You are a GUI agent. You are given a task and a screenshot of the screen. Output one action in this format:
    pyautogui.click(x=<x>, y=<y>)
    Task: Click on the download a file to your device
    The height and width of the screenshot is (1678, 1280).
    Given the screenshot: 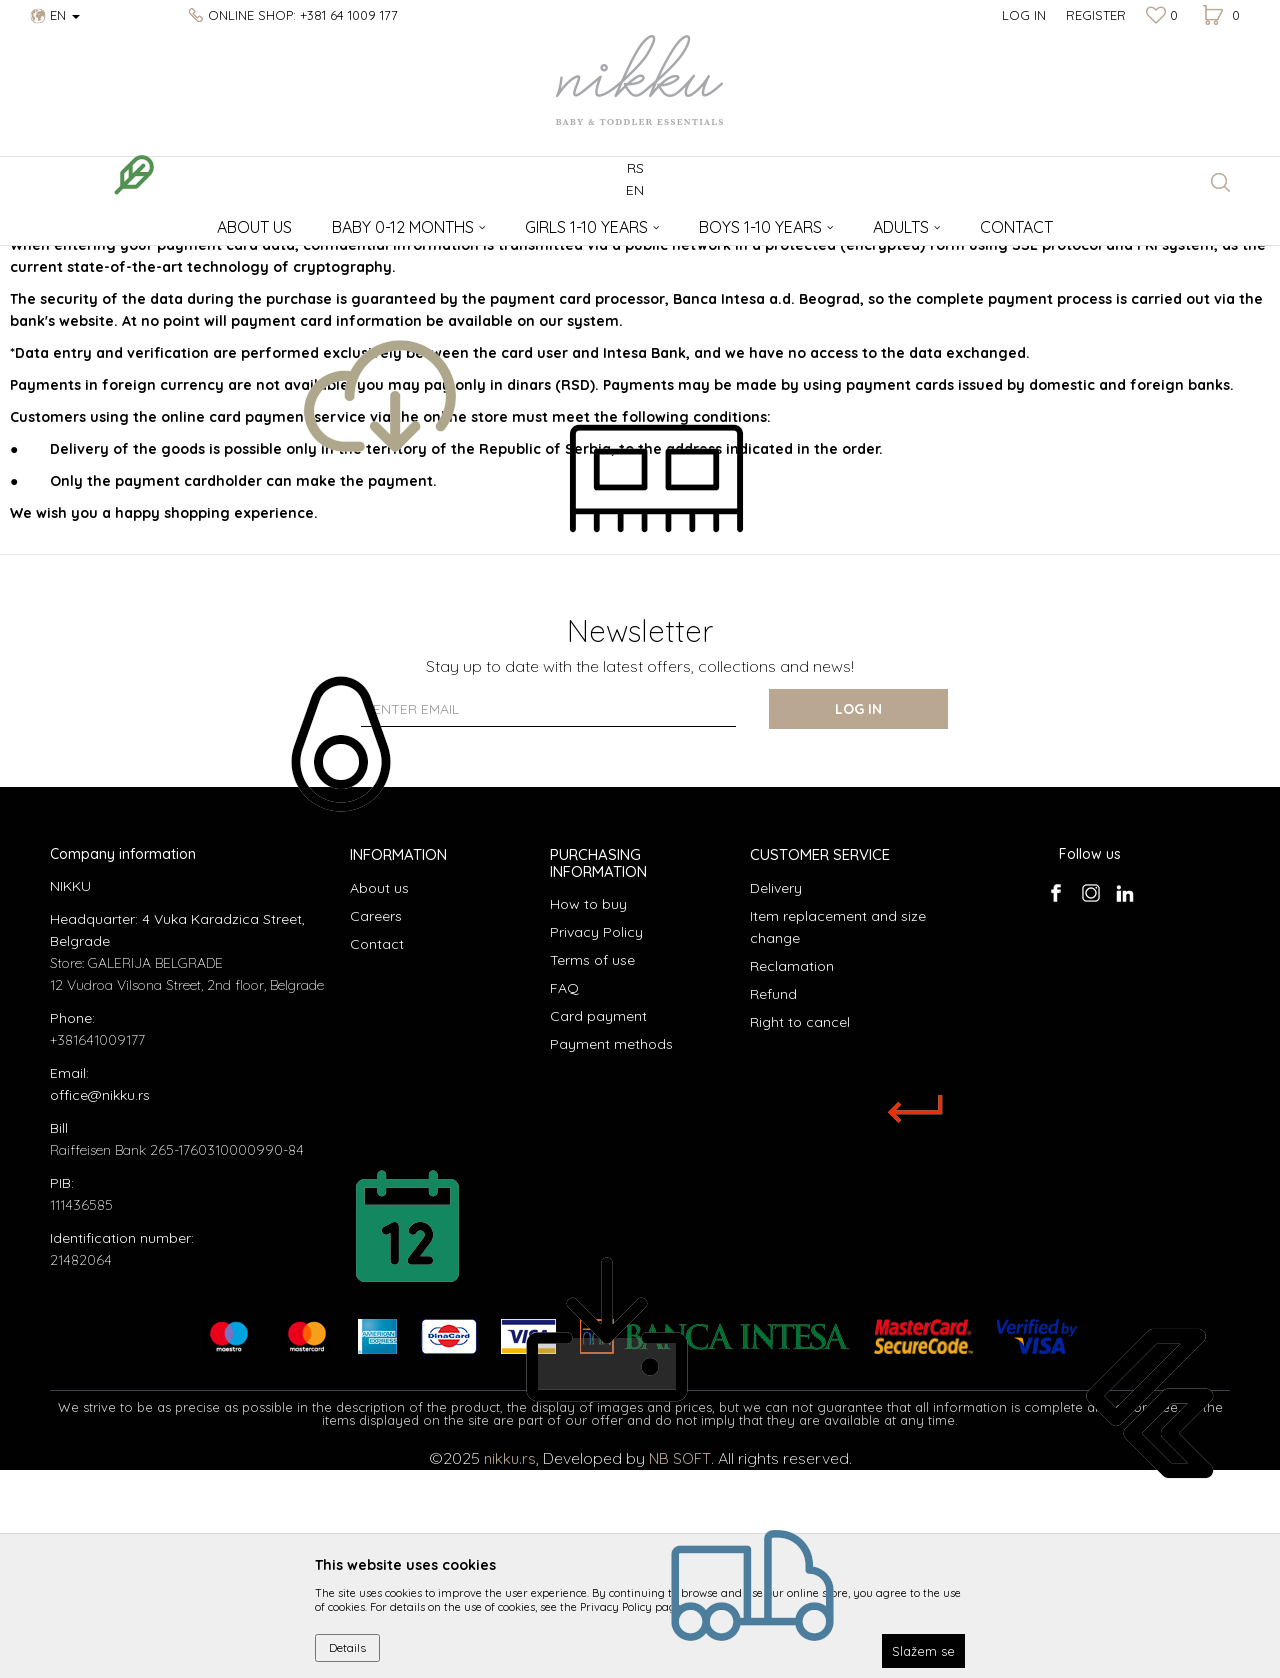 What is the action you would take?
    pyautogui.click(x=607, y=1338)
    